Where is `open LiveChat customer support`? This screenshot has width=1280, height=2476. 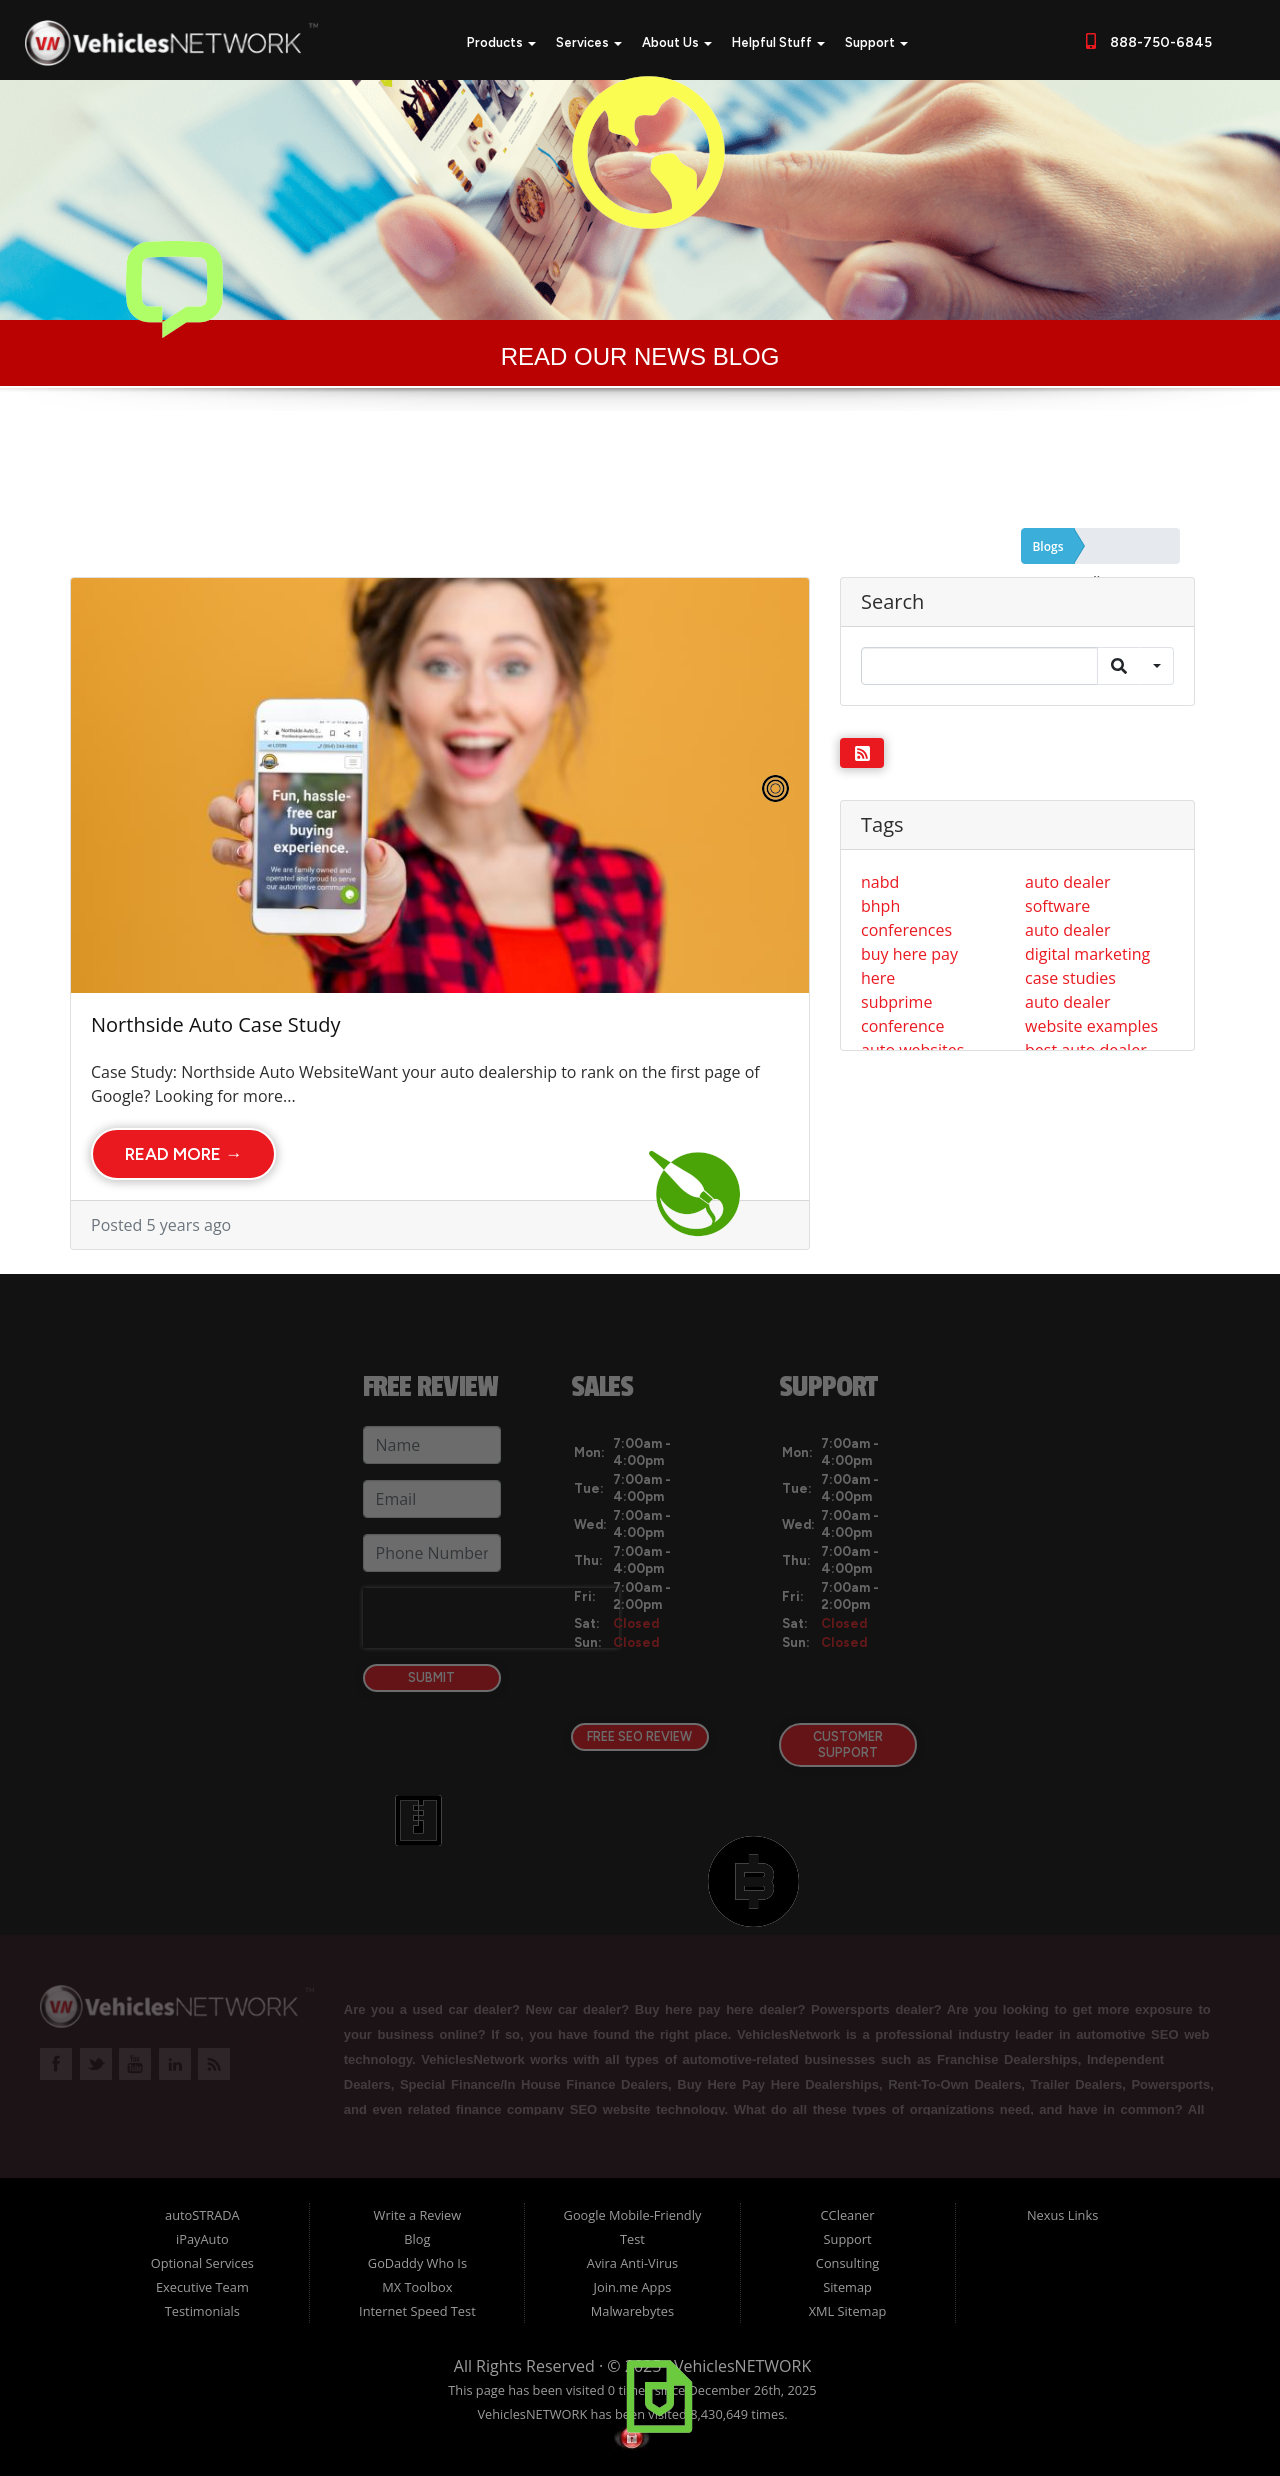 open LiveChat customer support is located at coordinates (174, 289).